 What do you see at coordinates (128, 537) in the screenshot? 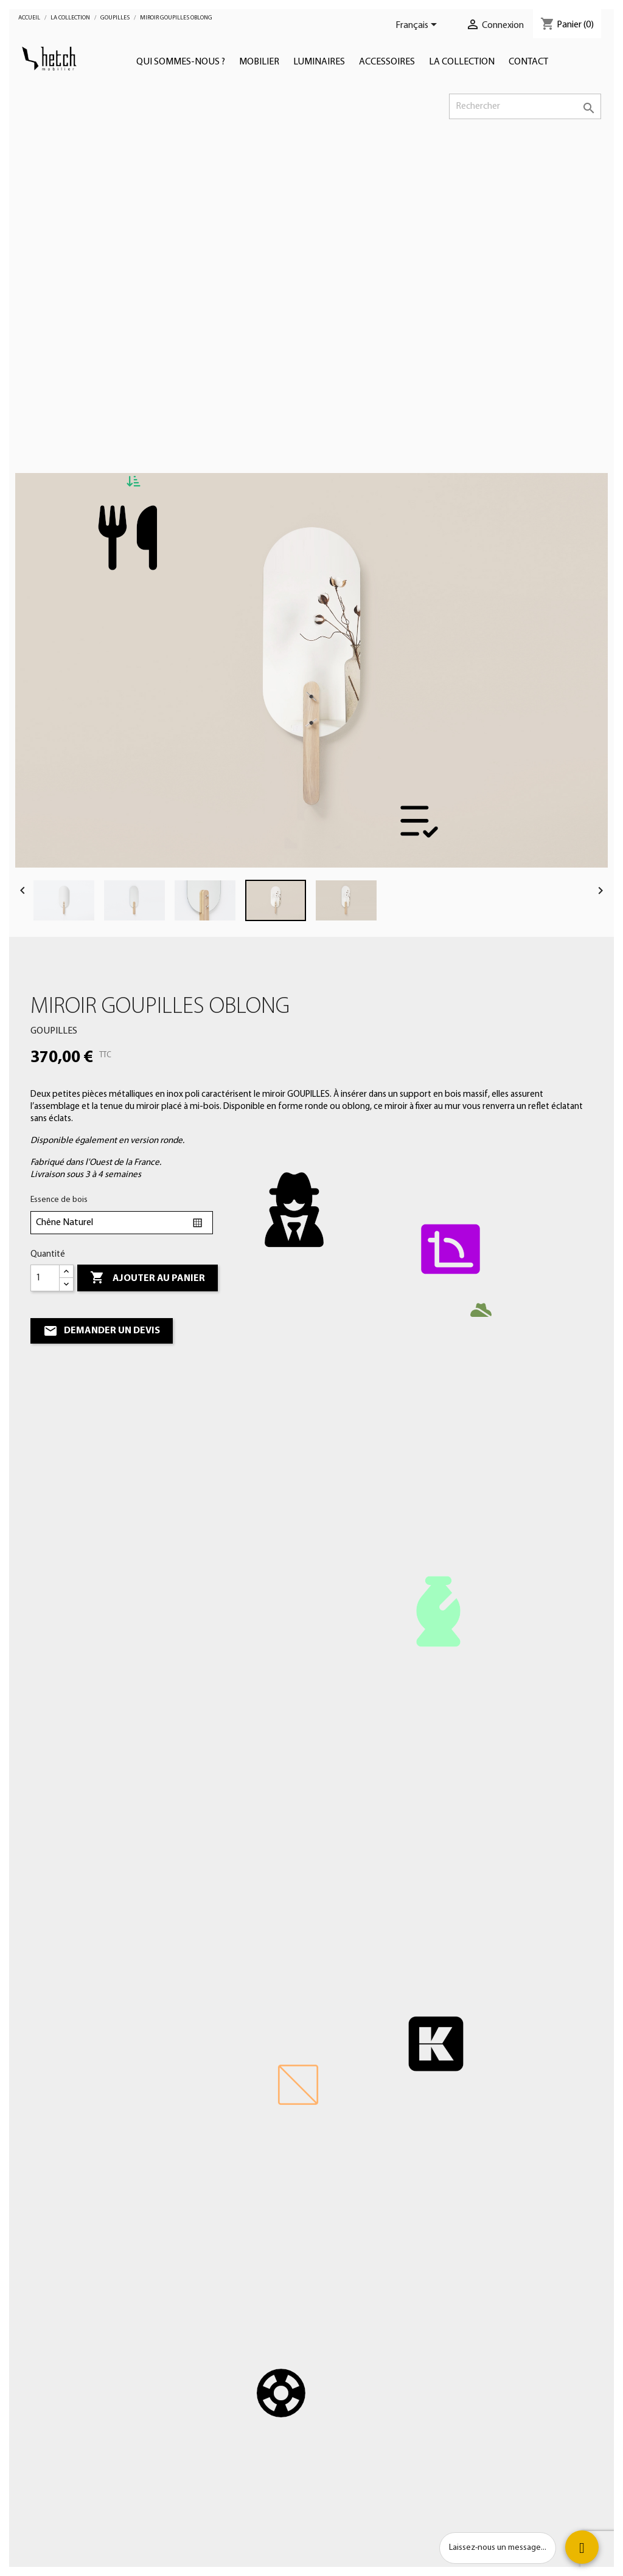
I see `find nearby restaurants or dining options` at bounding box center [128, 537].